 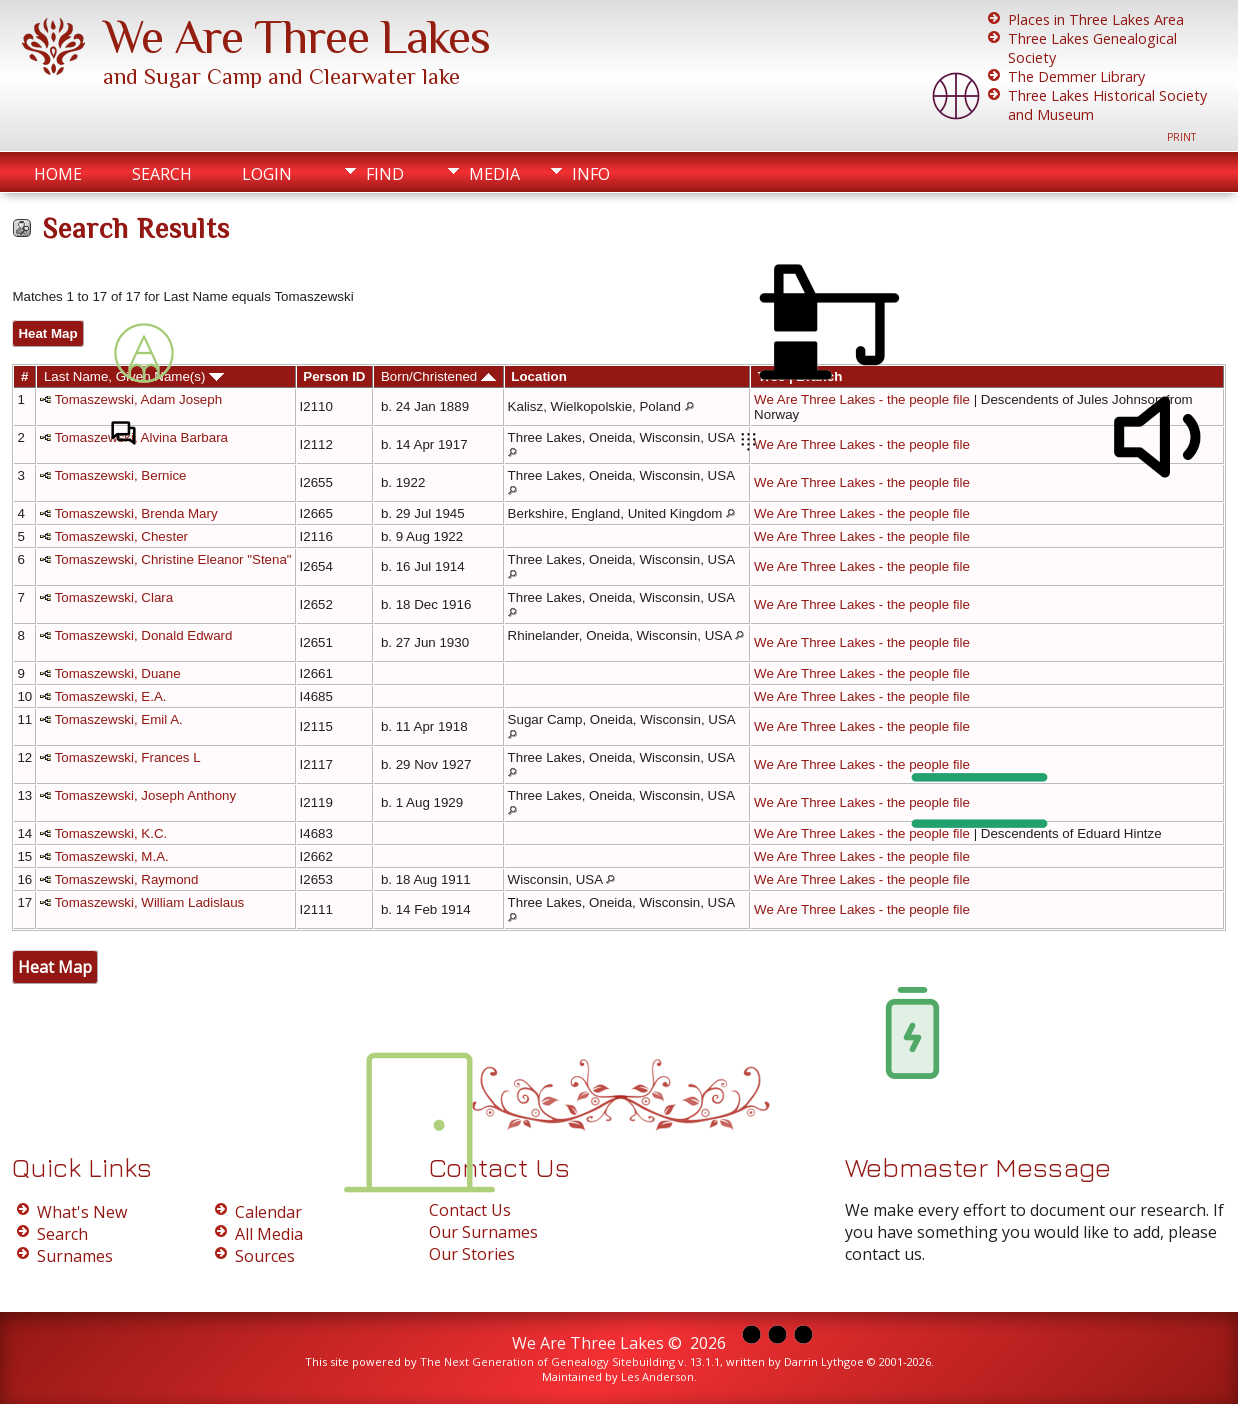 I want to click on edit or modify content, so click(x=144, y=353).